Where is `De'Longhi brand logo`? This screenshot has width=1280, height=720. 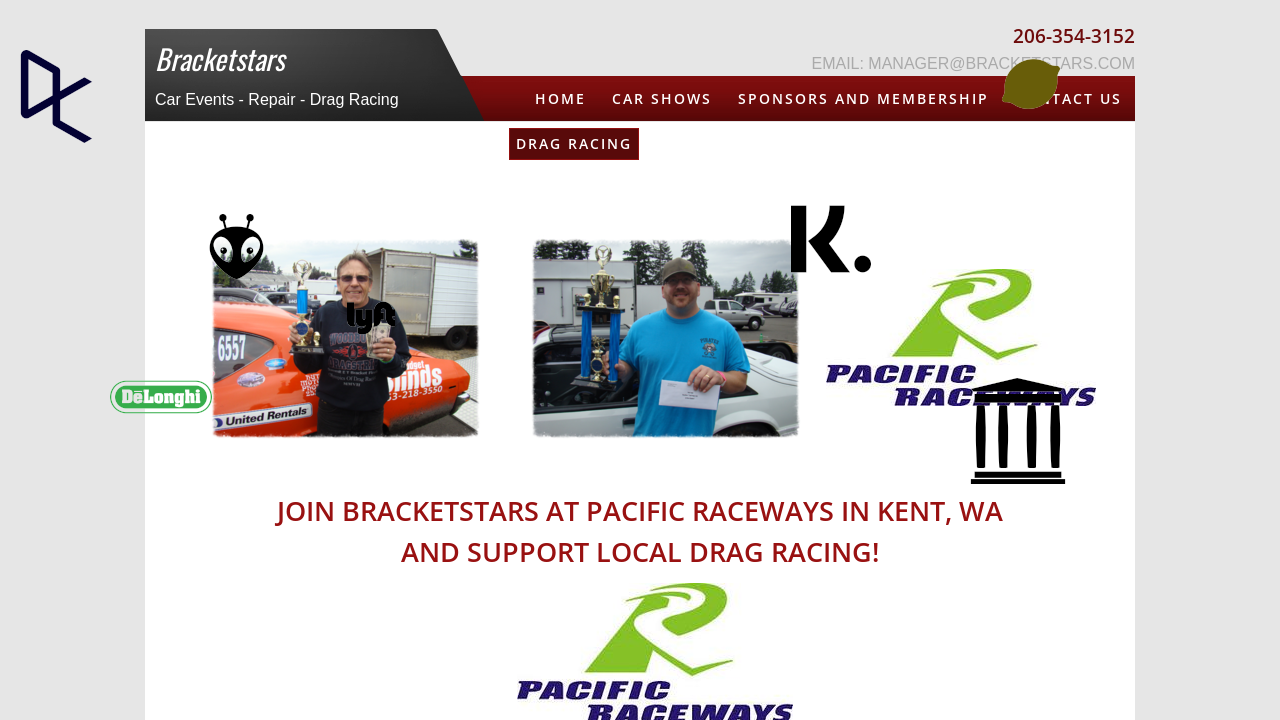 De'Longhi brand logo is located at coordinates (161, 397).